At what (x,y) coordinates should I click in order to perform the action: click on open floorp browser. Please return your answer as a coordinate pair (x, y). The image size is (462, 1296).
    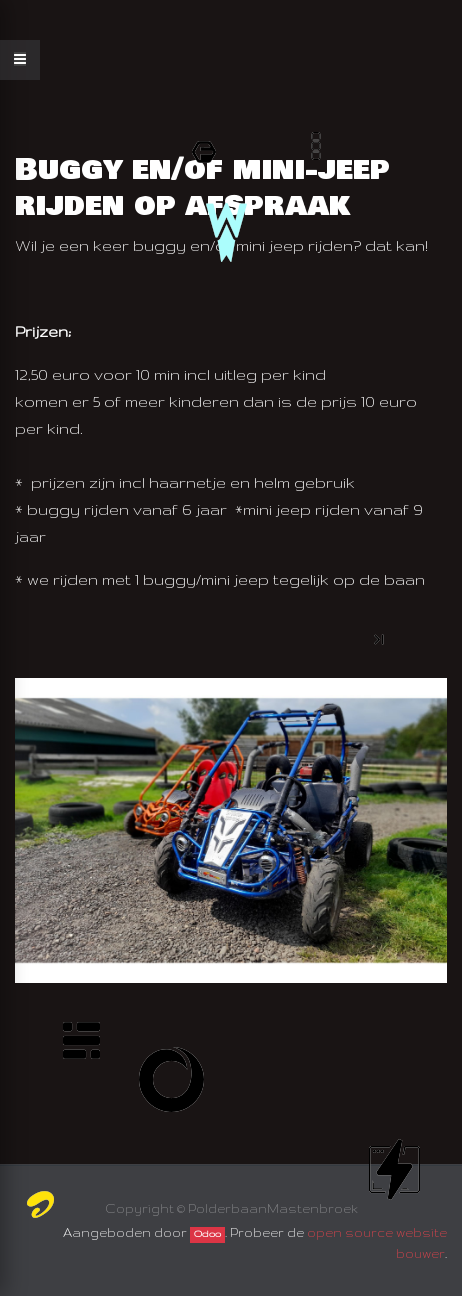
    Looking at the image, I should click on (204, 152).